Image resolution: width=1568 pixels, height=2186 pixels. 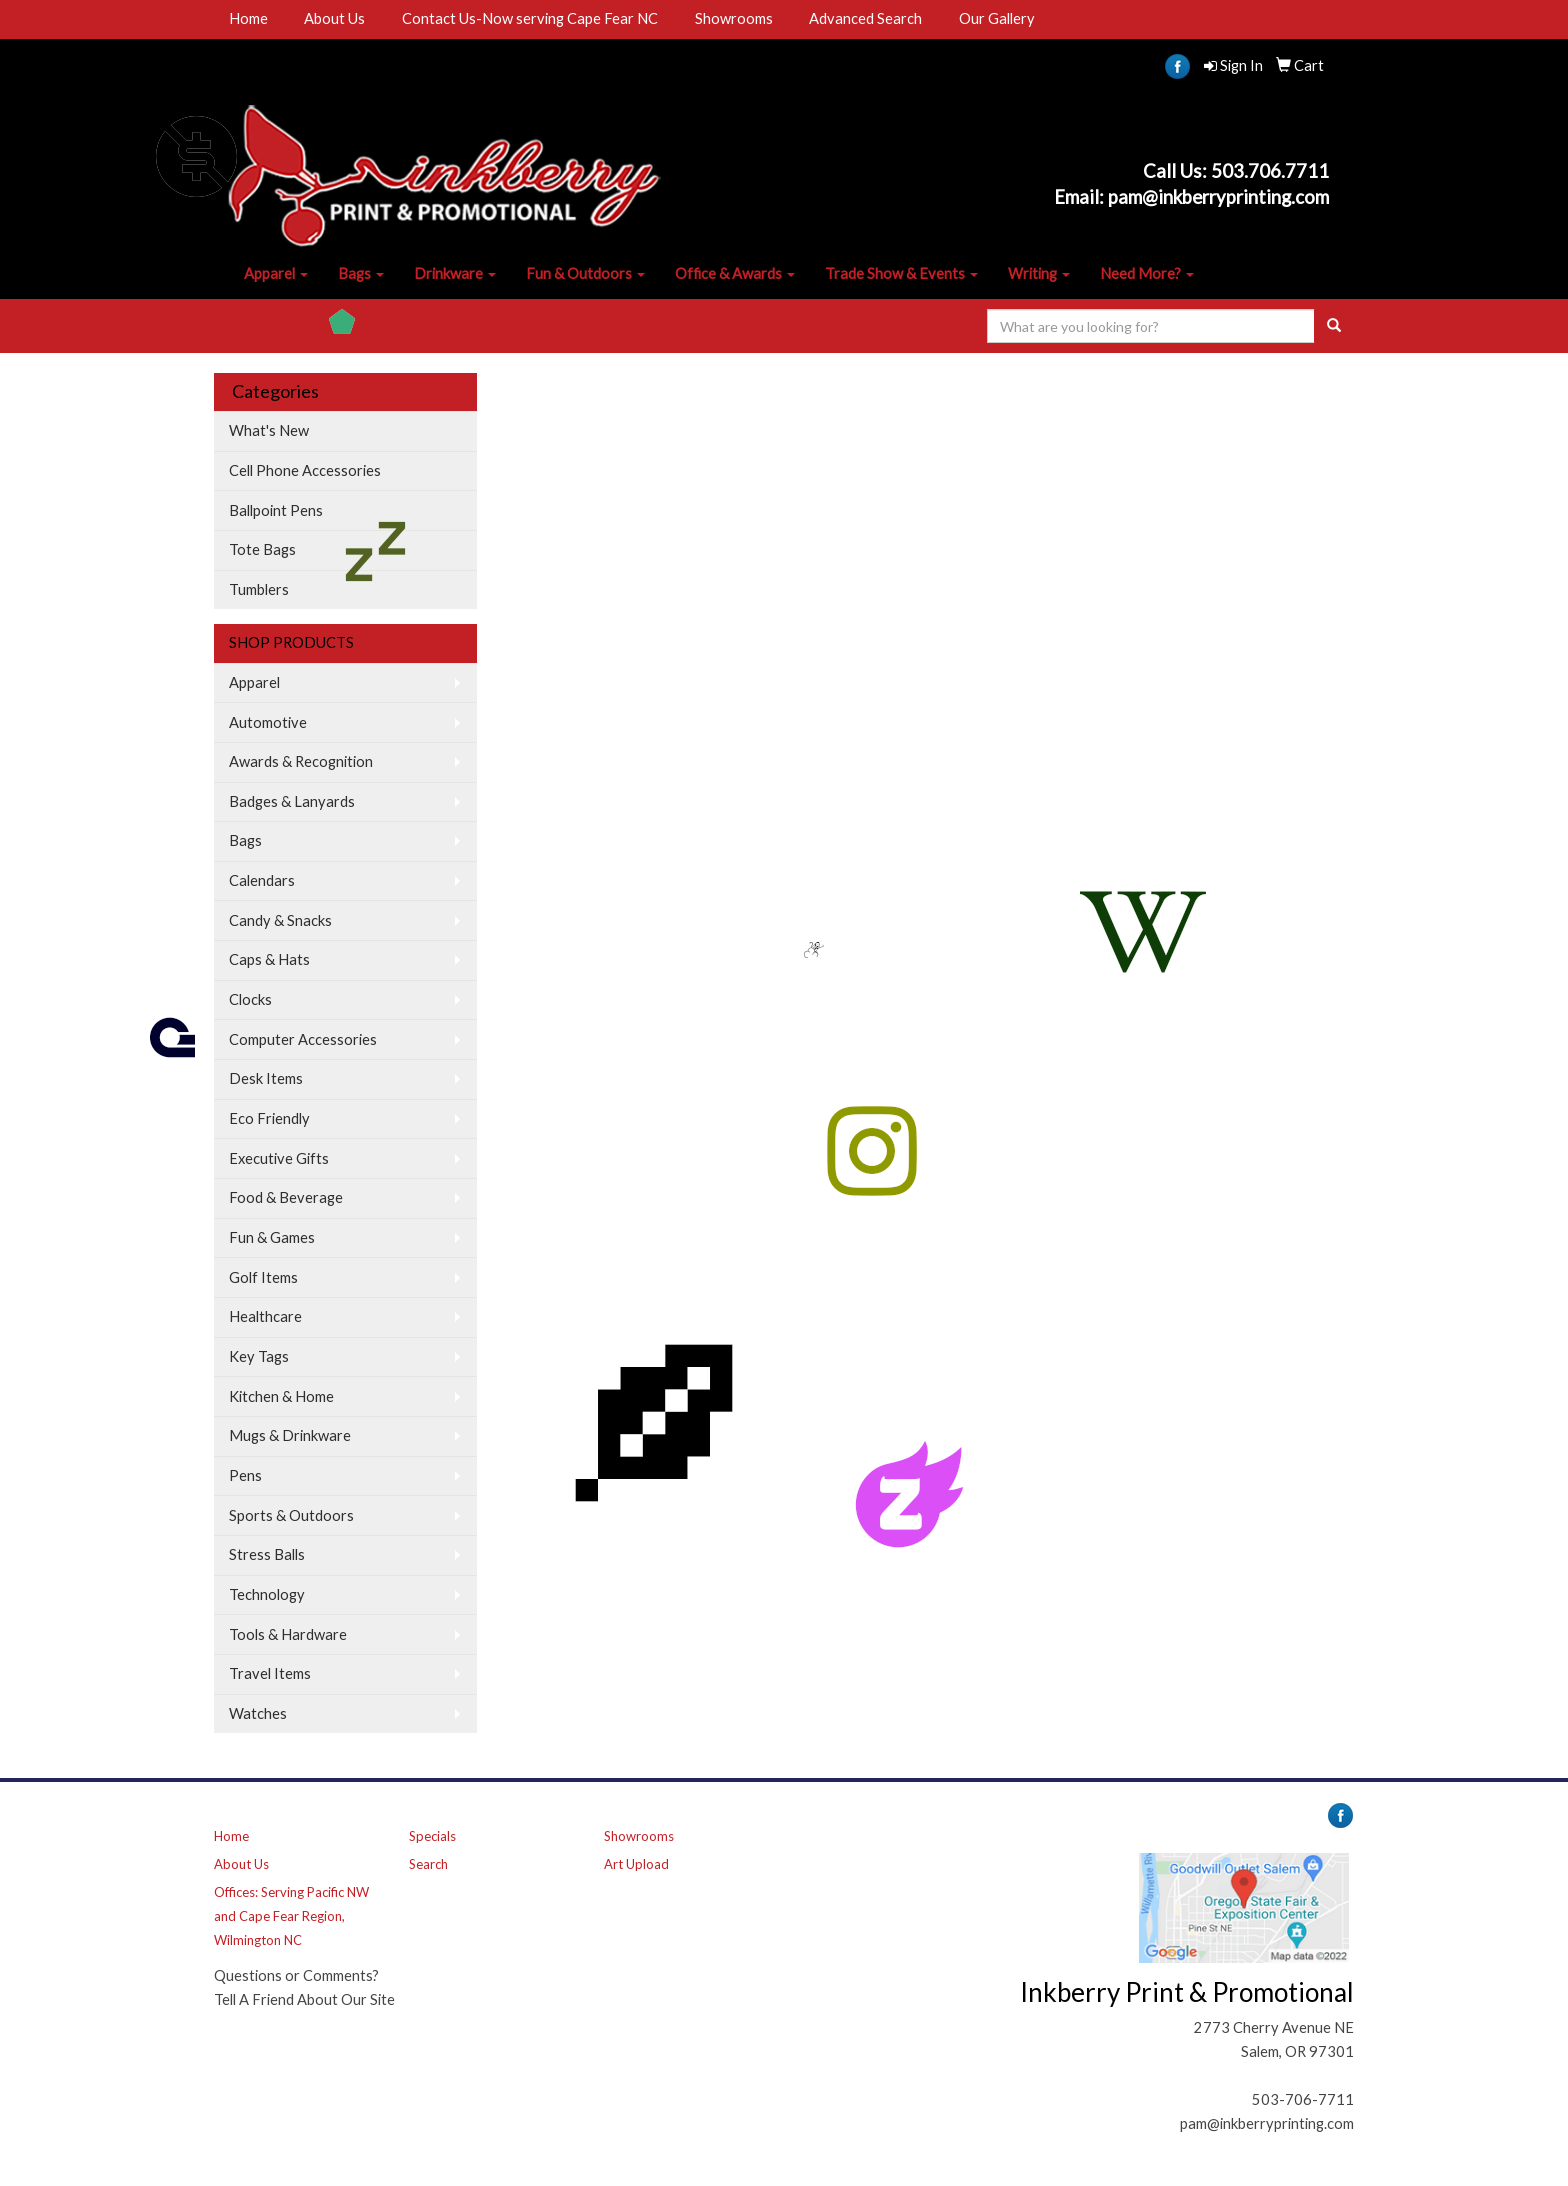 I want to click on indicates a pentagon-shaped category or tag, so click(x=342, y=322).